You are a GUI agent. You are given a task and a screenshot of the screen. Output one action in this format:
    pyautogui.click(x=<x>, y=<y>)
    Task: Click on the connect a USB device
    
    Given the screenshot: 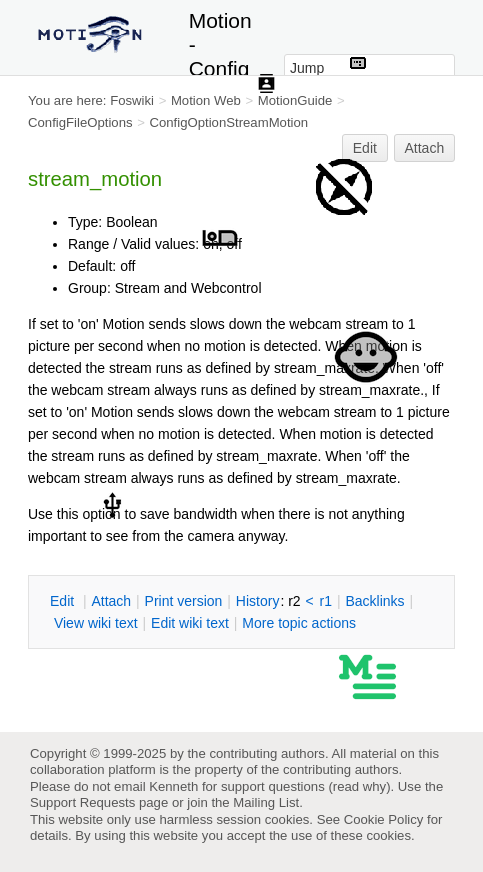 What is the action you would take?
    pyautogui.click(x=112, y=505)
    